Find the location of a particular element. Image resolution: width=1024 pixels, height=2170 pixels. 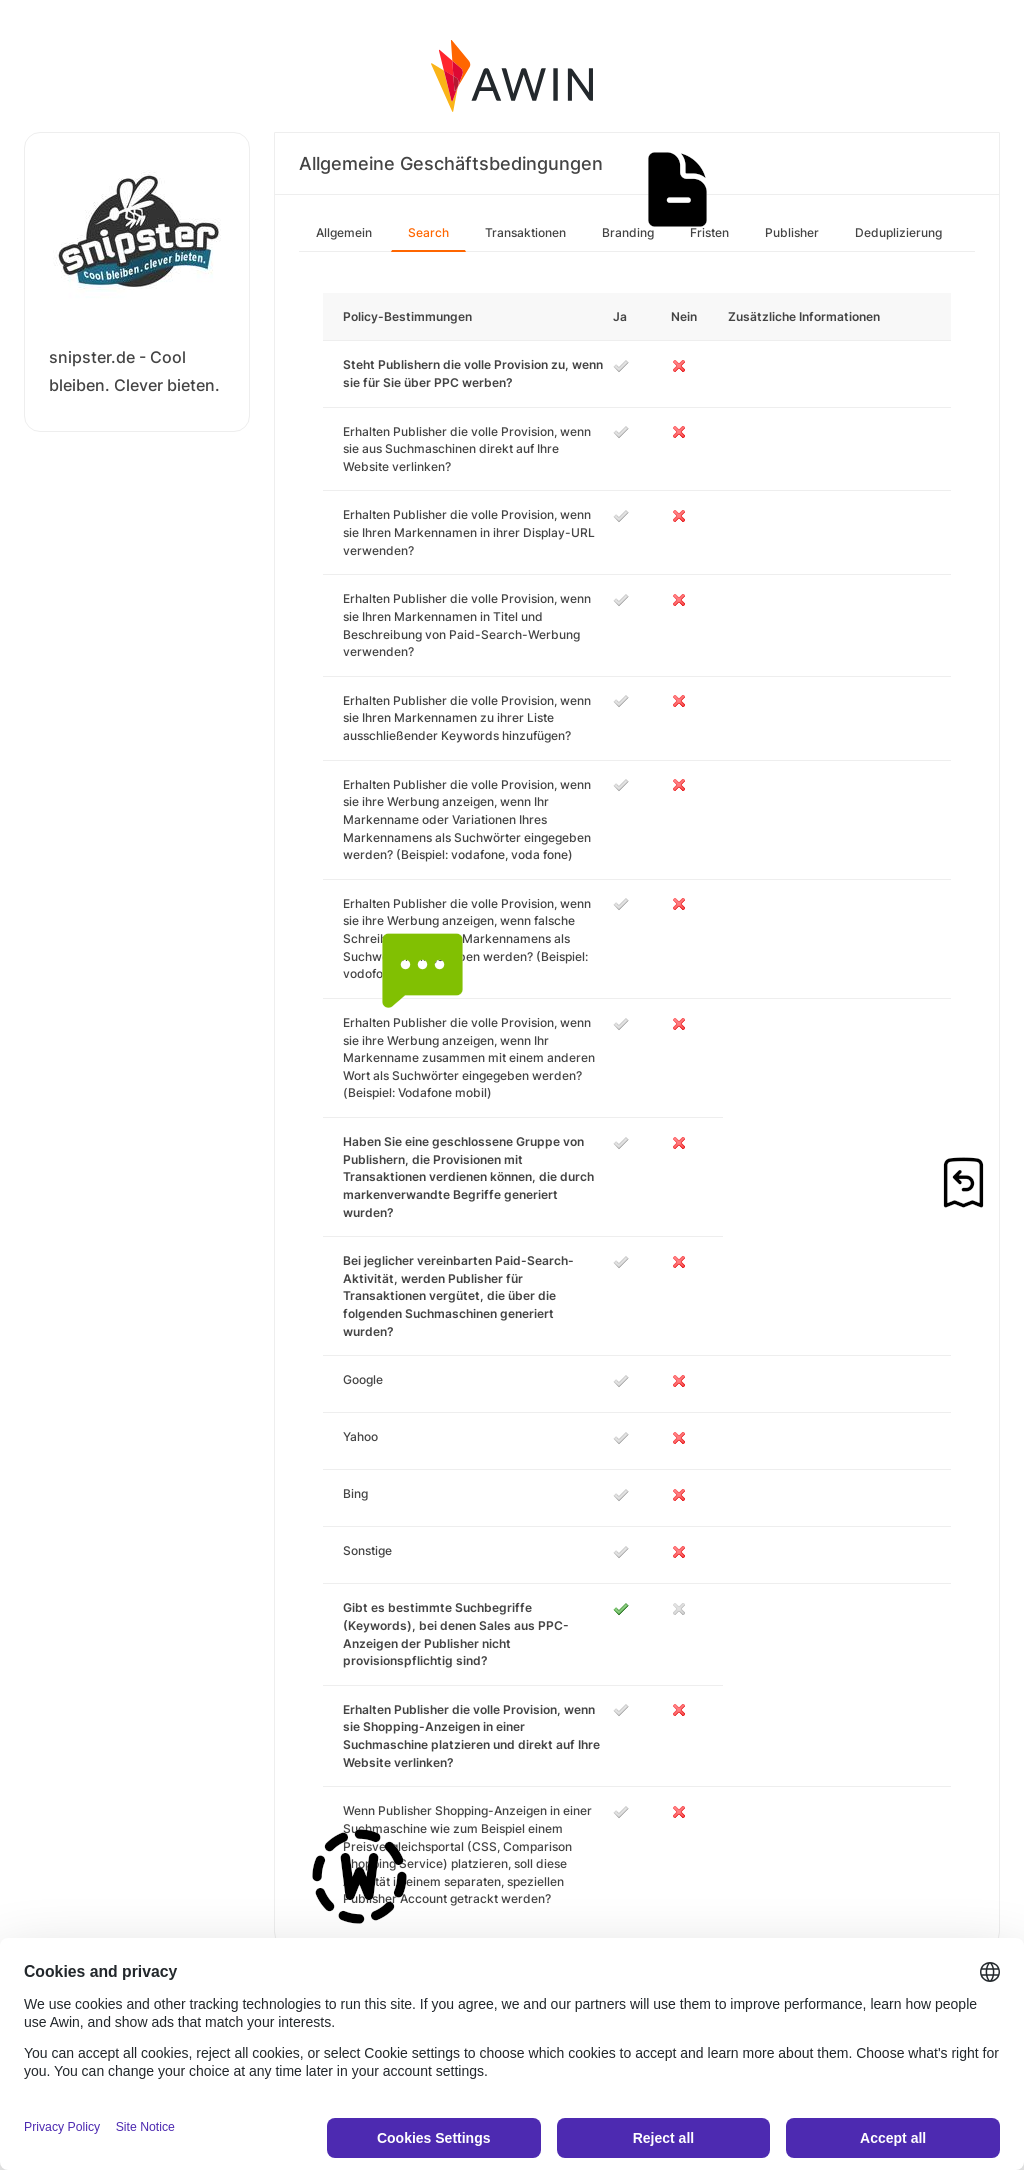

request a refund for a purchase is located at coordinates (963, 1182).